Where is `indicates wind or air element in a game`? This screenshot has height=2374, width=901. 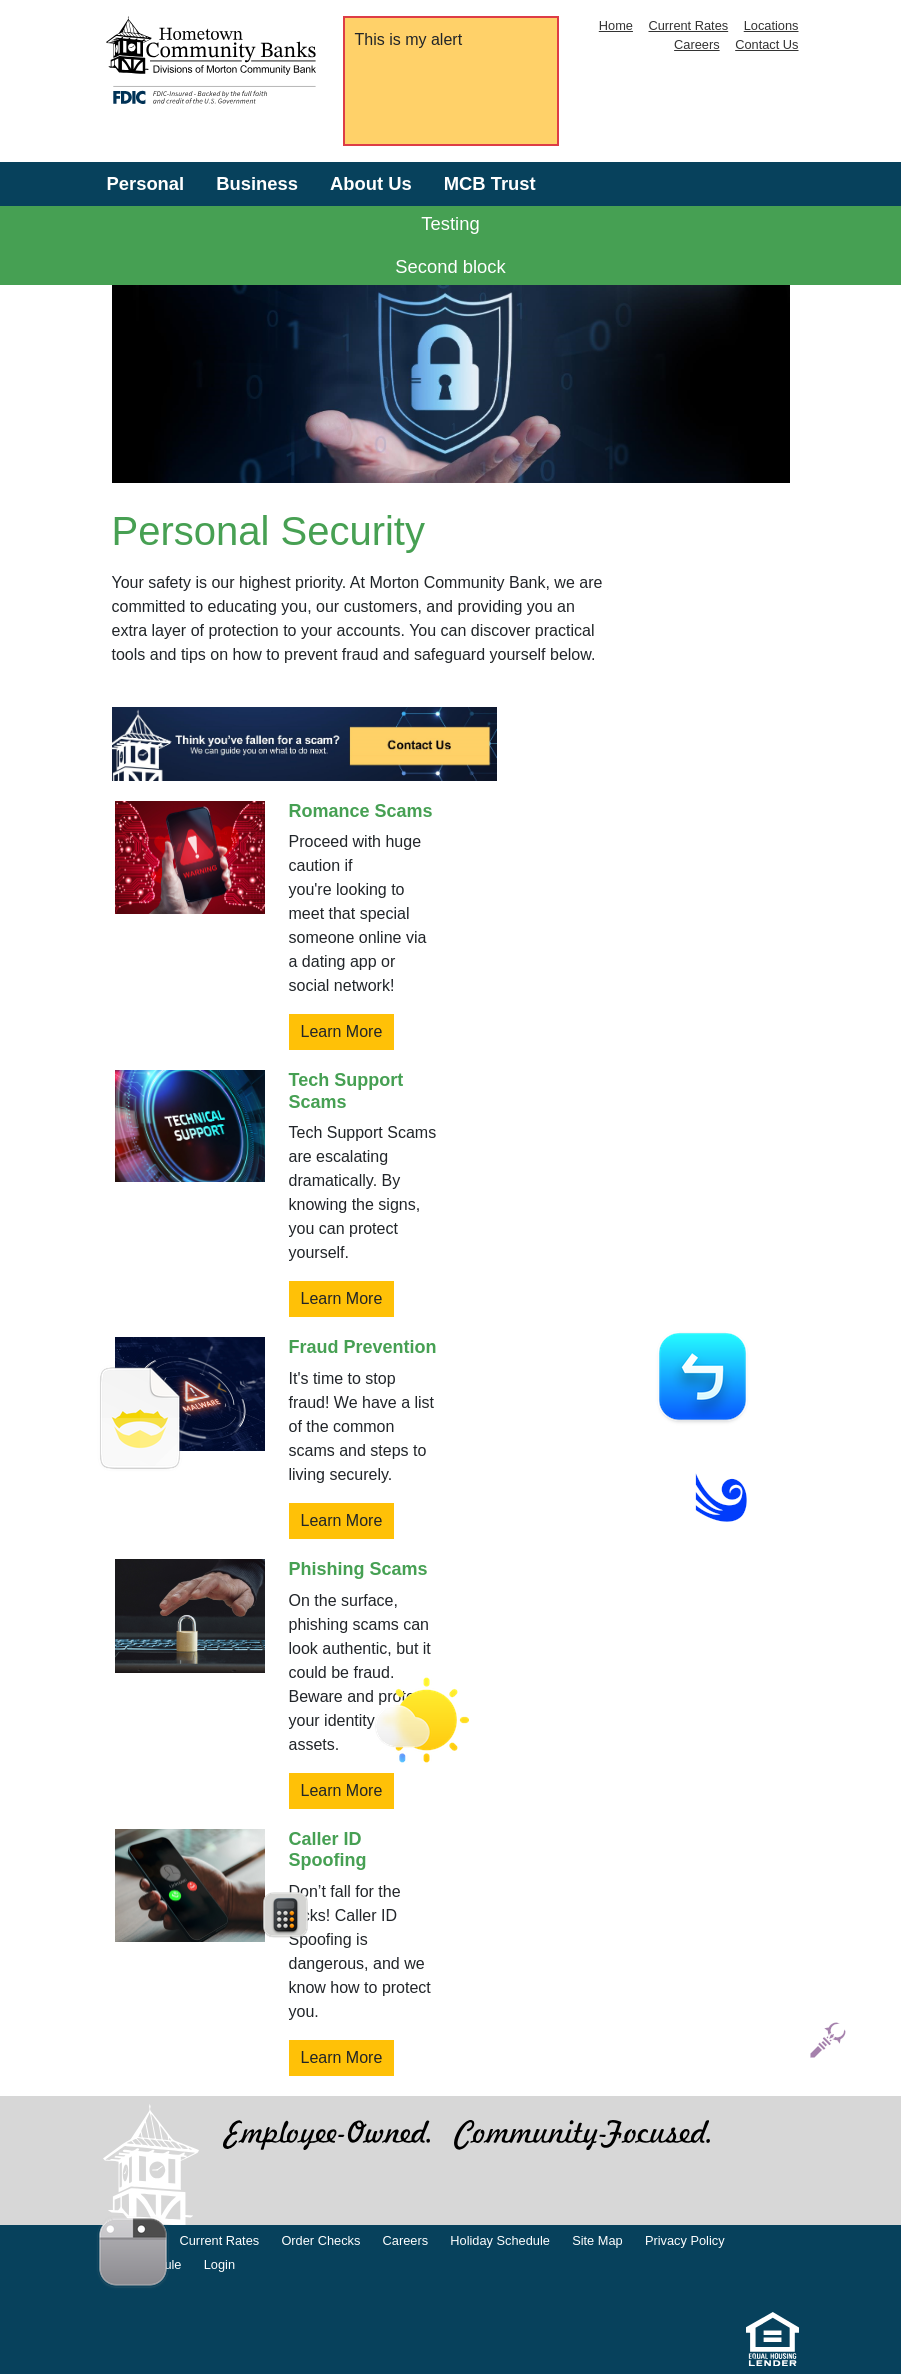 indicates wind or air element in a game is located at coordinates (721, 1498).